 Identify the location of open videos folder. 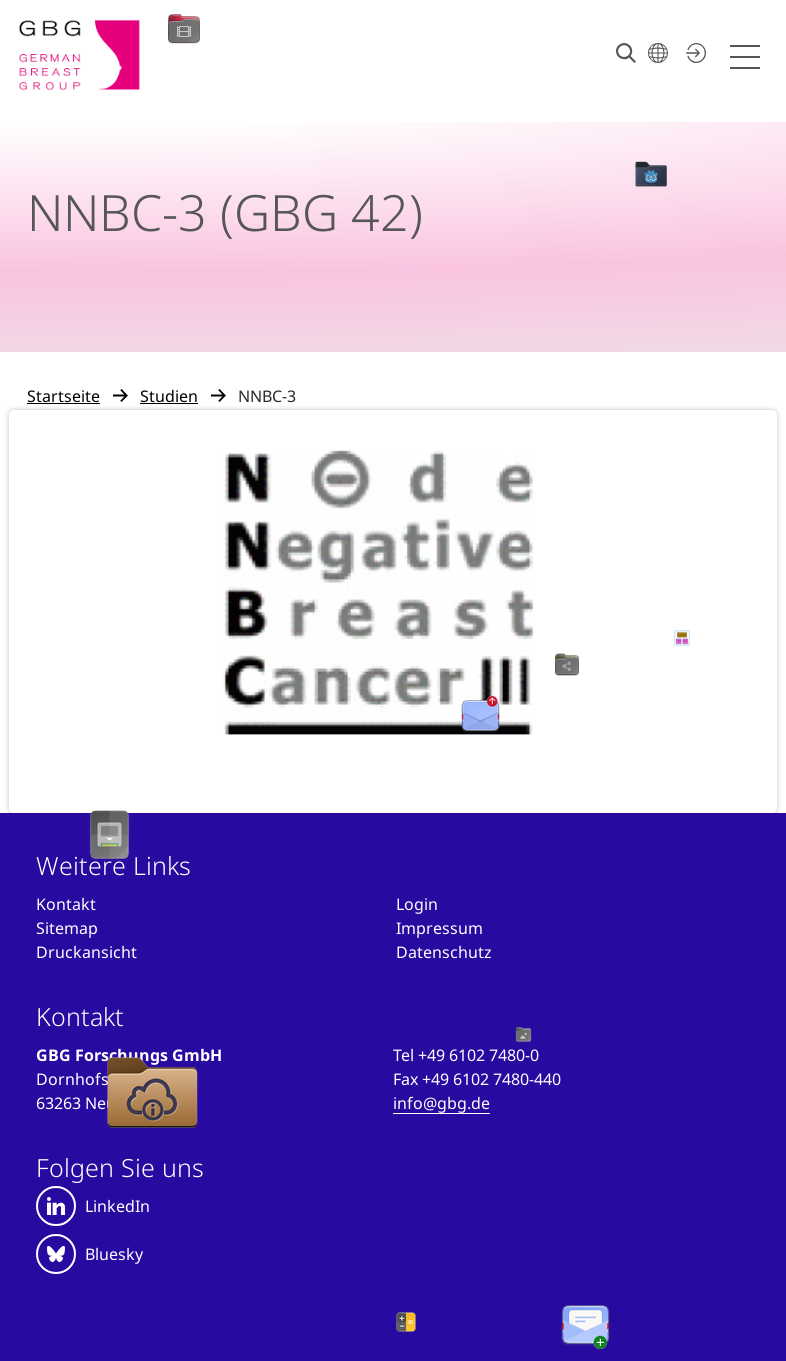
(184, 28).